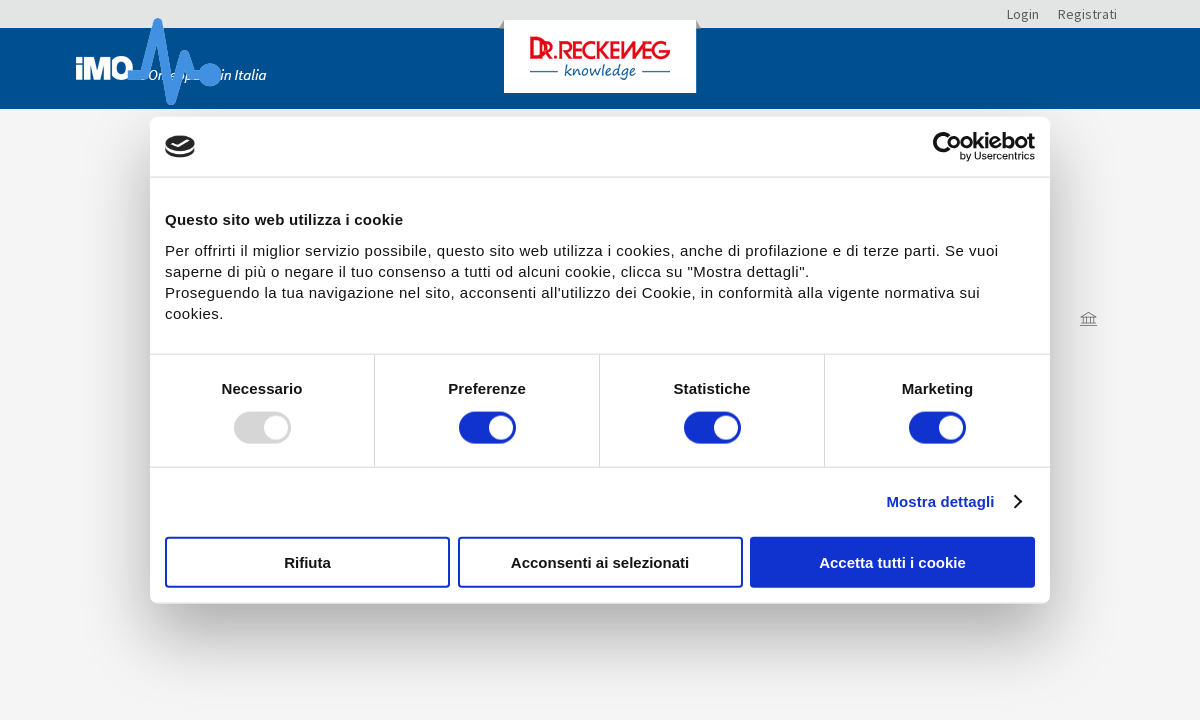 This screenshot has height=720, width=1200. Describe the element at coordinates (1088, 319) in the screenshot. I see `access banking or financial services` at that location.